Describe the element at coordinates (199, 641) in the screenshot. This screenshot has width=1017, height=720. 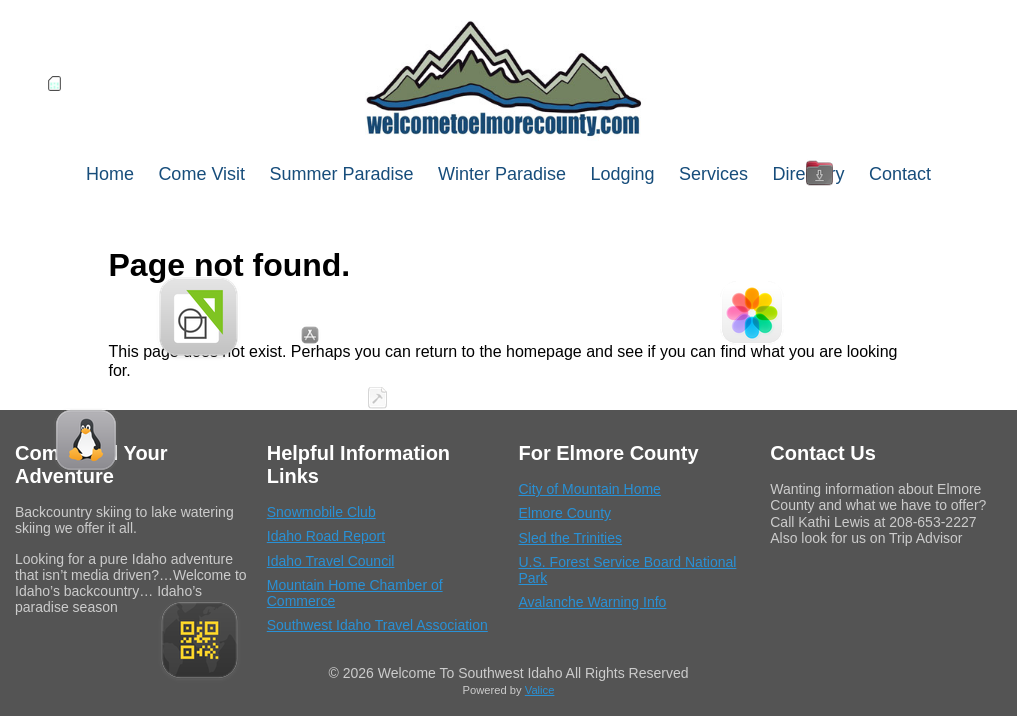
I see `configure web browser identification settings` at that location.